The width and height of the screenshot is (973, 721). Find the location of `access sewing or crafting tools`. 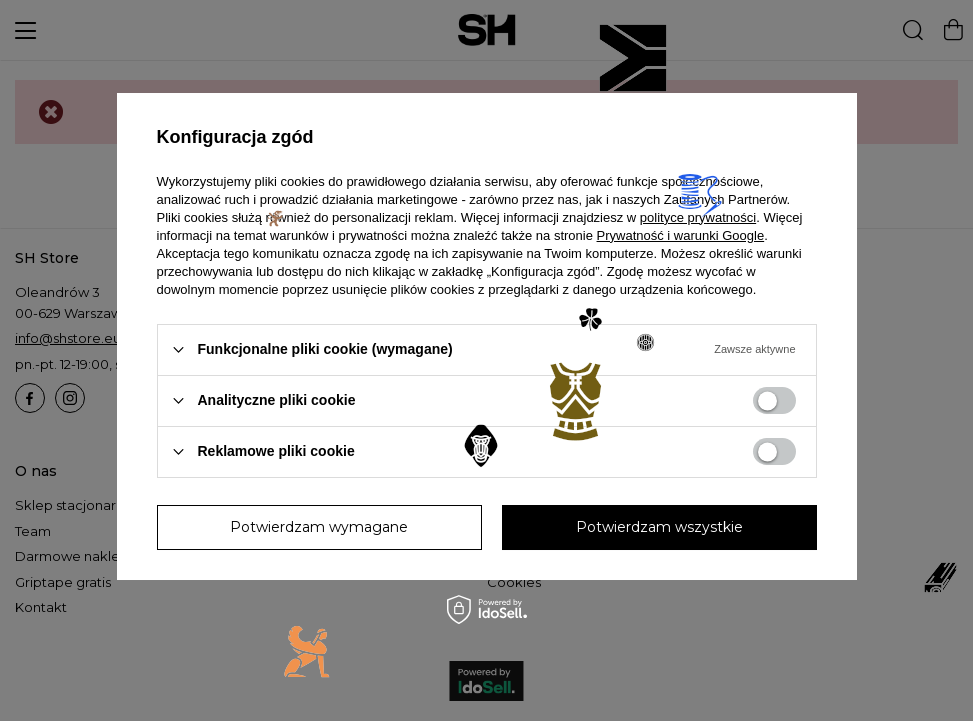

access sewing or crafting tools is located at coordinates (700, 194).